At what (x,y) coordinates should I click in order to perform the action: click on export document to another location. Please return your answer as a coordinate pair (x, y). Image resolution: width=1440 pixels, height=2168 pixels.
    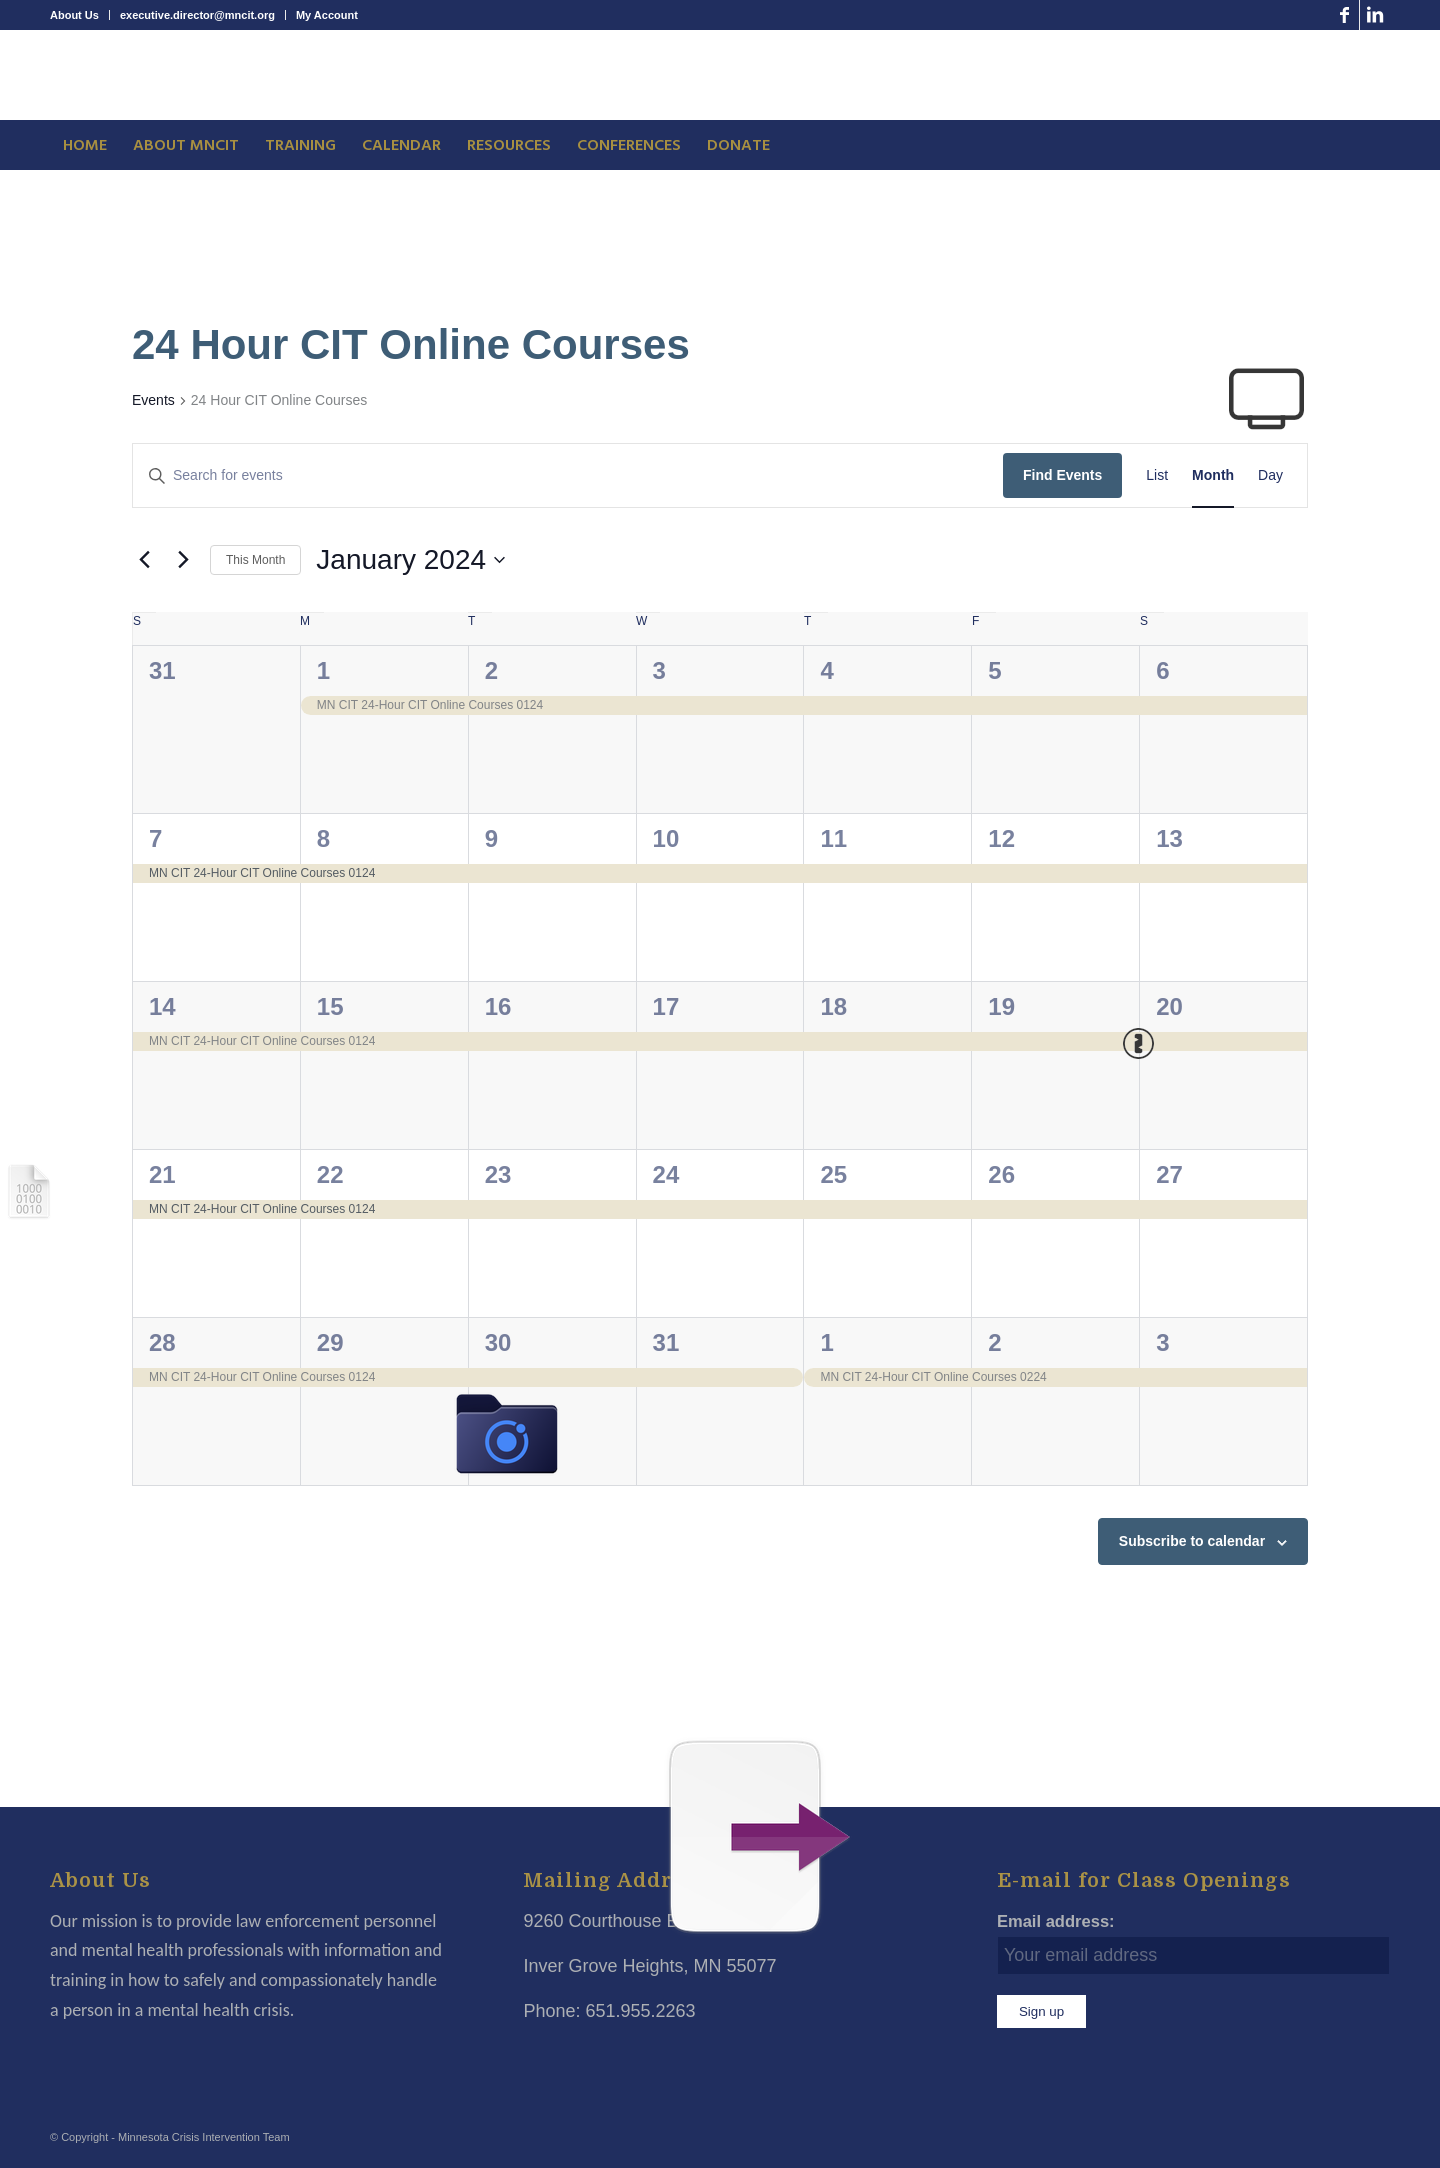
    Looking at the image, I should click on (745, 1837).